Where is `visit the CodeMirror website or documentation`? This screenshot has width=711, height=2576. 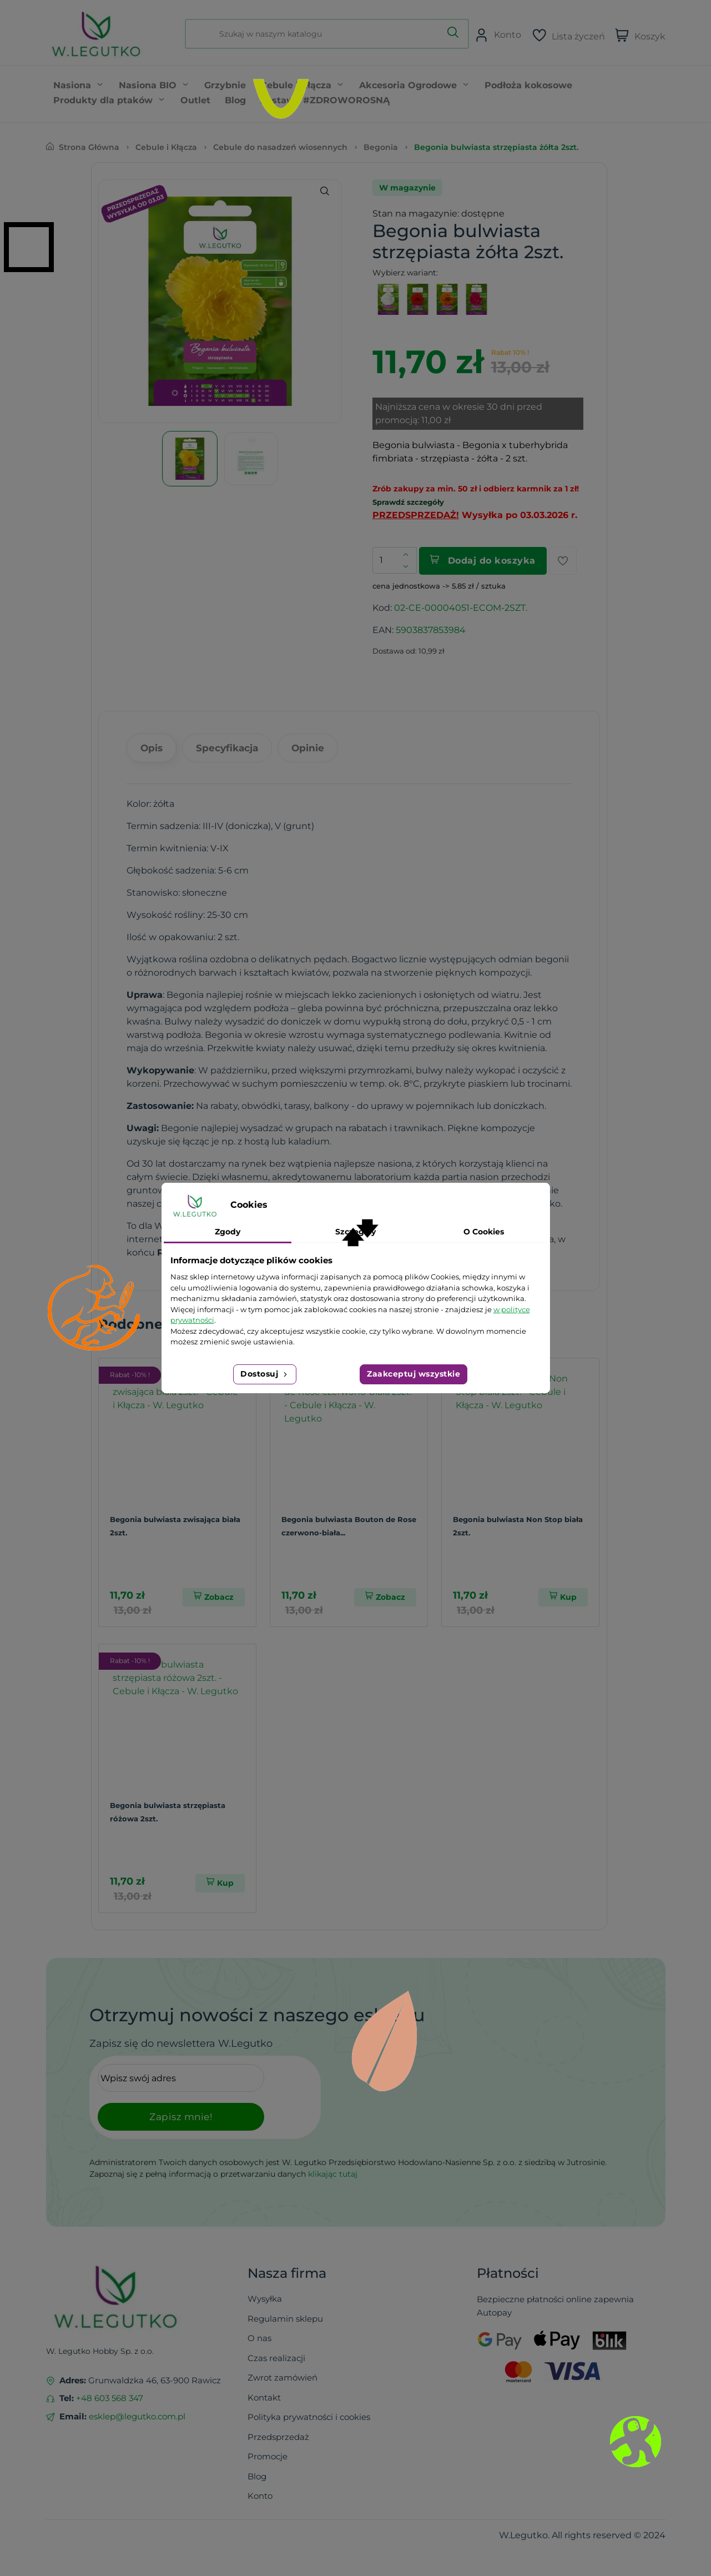
visit the CodeMirror website or documentation is located at coordinates (94, 1308).